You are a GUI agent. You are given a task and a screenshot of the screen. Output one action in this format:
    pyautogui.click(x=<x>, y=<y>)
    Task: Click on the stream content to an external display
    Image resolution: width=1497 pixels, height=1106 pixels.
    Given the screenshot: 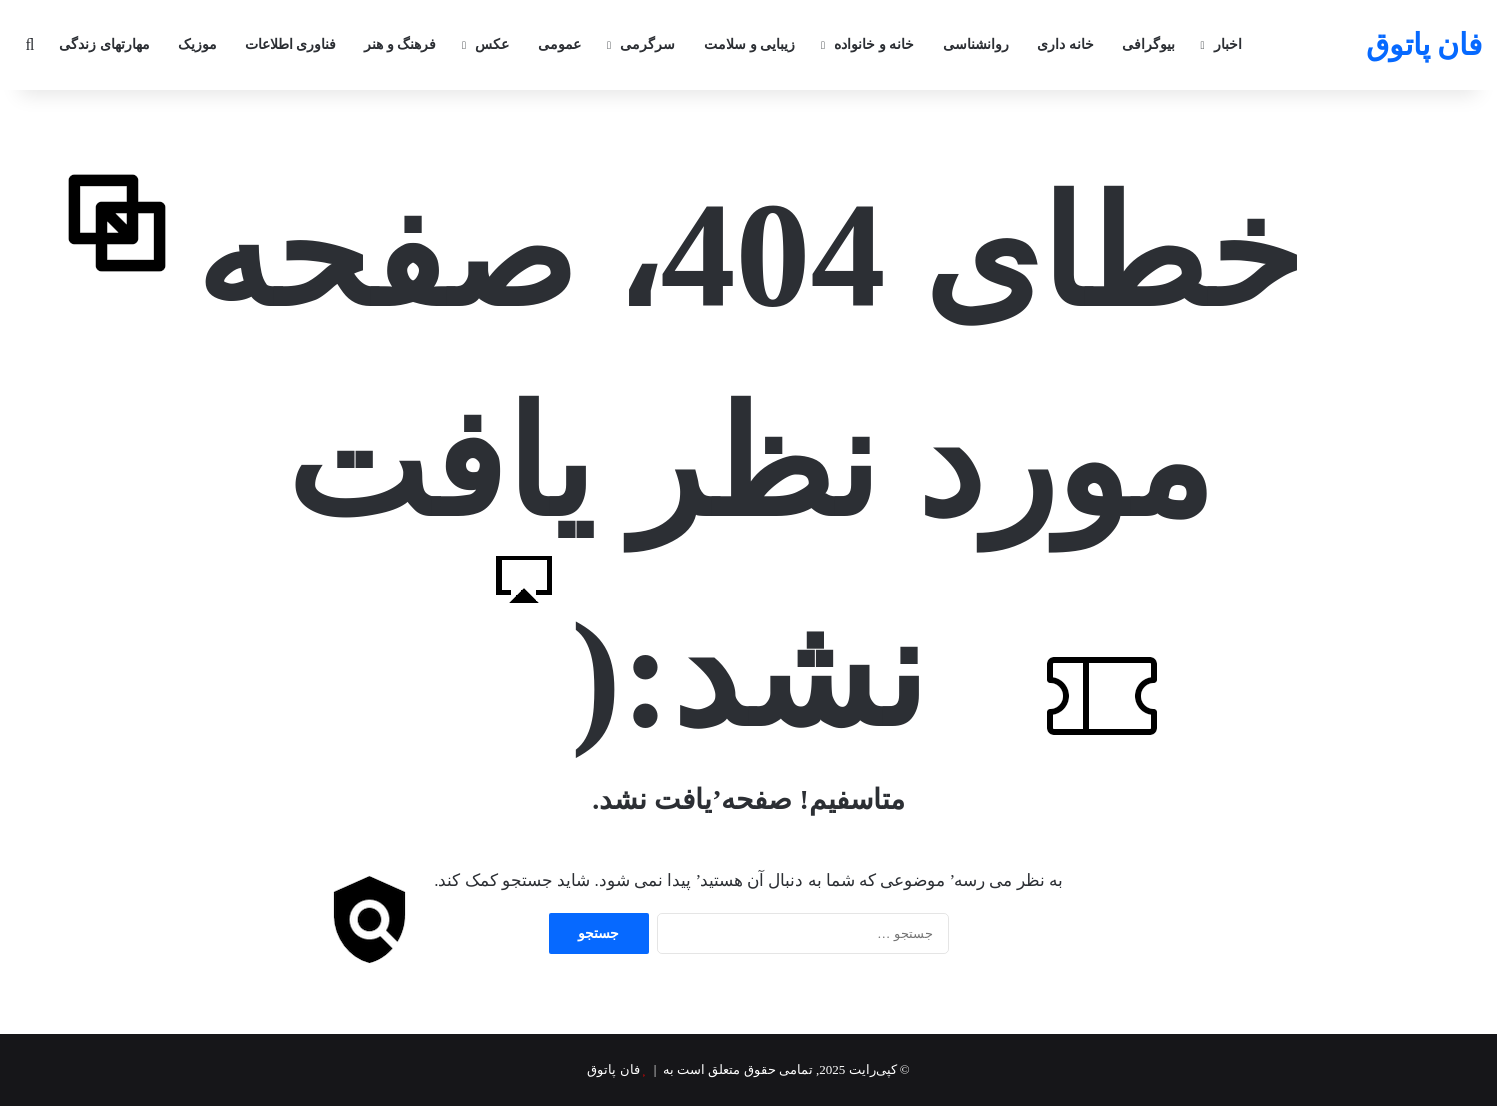 What is the action you would take?
    pyautogui.click(x=524, y=578)
    